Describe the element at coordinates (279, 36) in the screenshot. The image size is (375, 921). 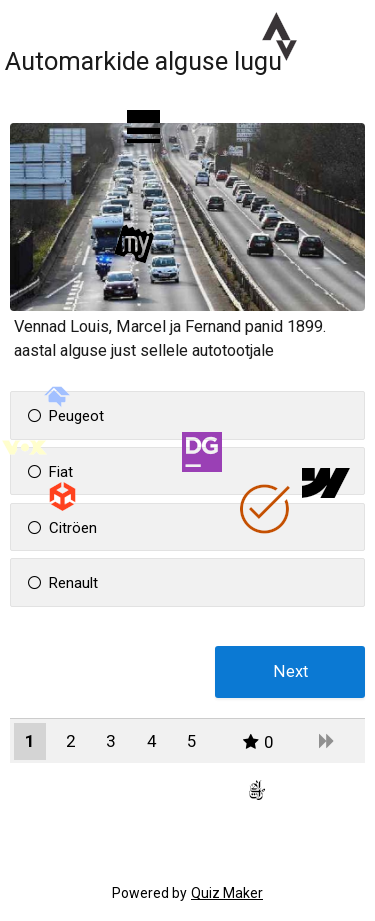
I see `open the Strava app` at that location.